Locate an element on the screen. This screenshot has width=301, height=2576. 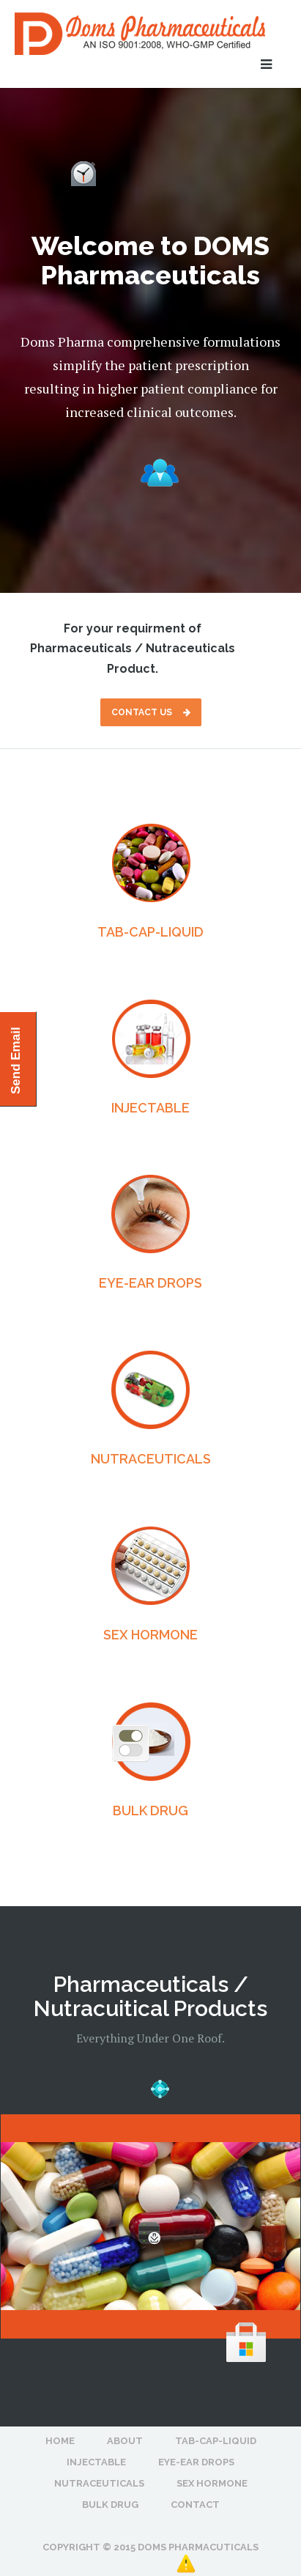
indicates a warning or alert status is located at coordinates (186, 2564).